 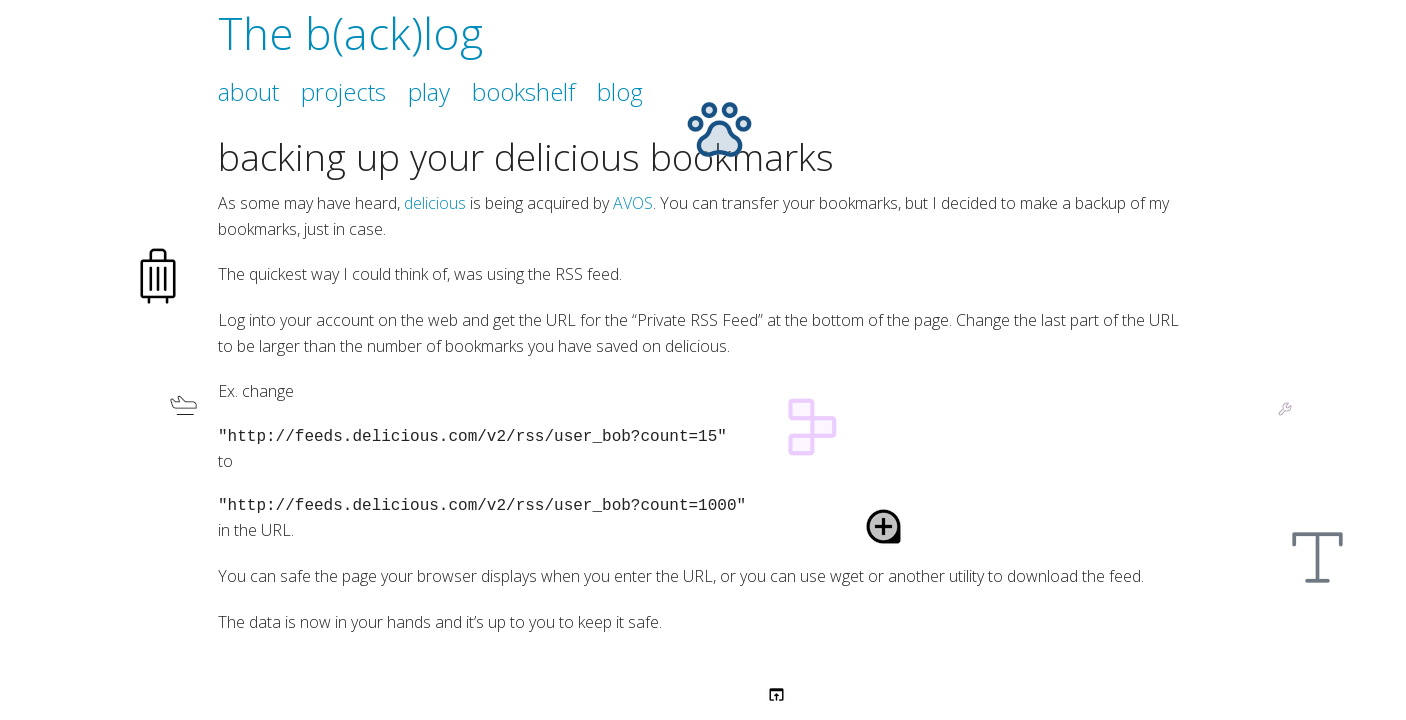 I want to click on manage travel or trip details, so click(x=158, y=277).